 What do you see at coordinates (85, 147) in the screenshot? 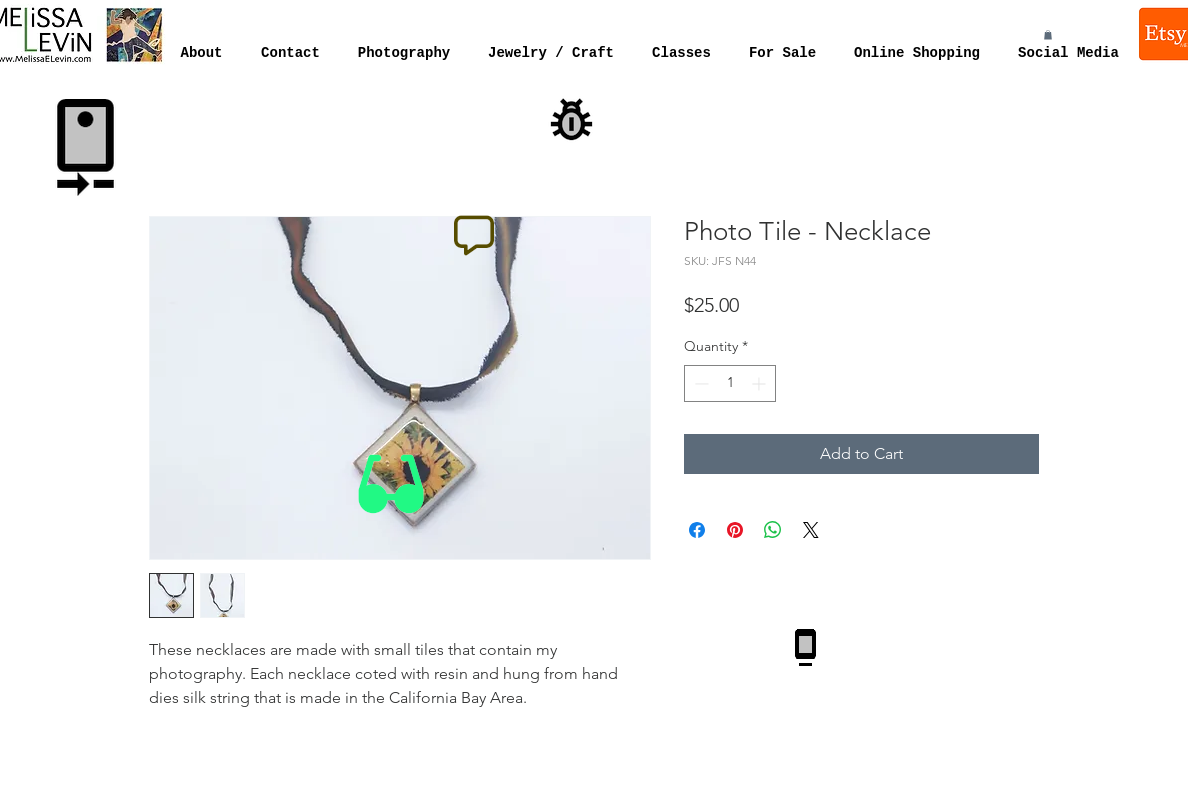
I see `switch to rear camera` at bounding box center [85, 147].